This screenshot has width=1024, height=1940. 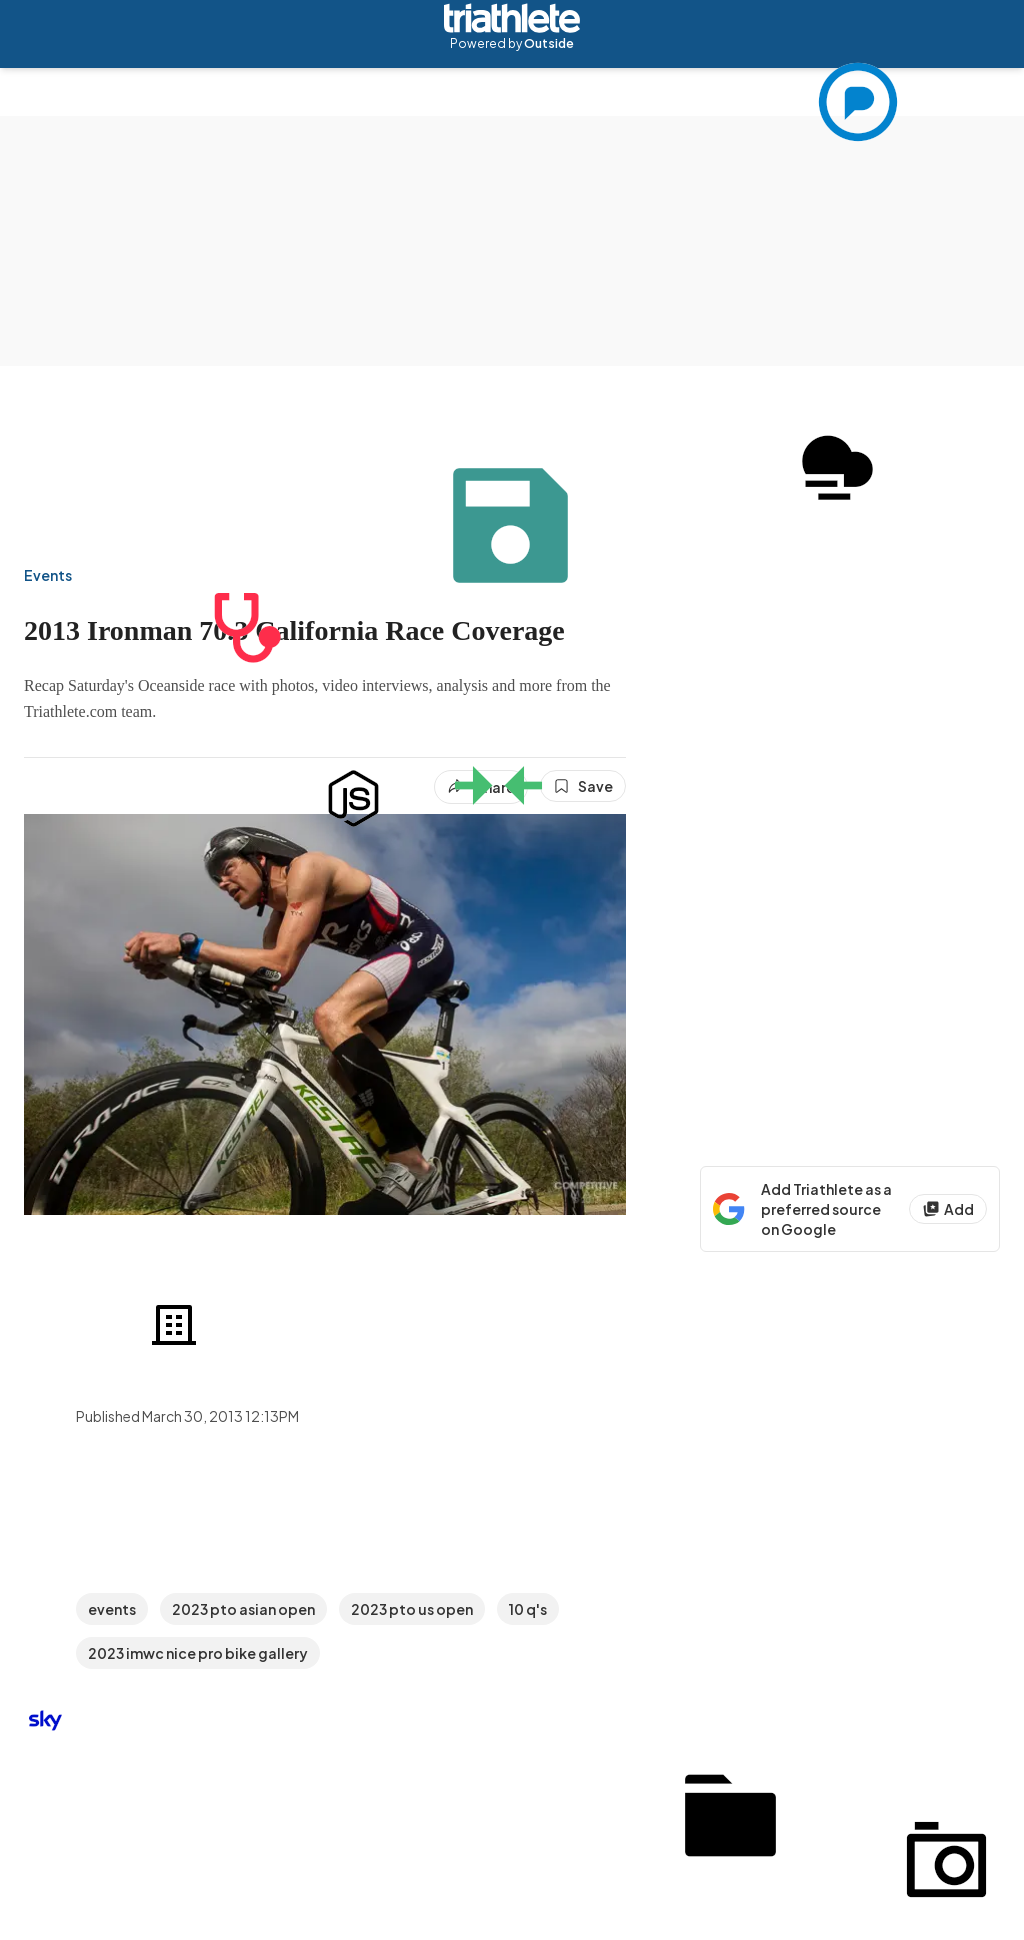 What do you see at coordinates (510, 525) in the screenshot?
I see `save current file or document` at bounding box center [510, 525].